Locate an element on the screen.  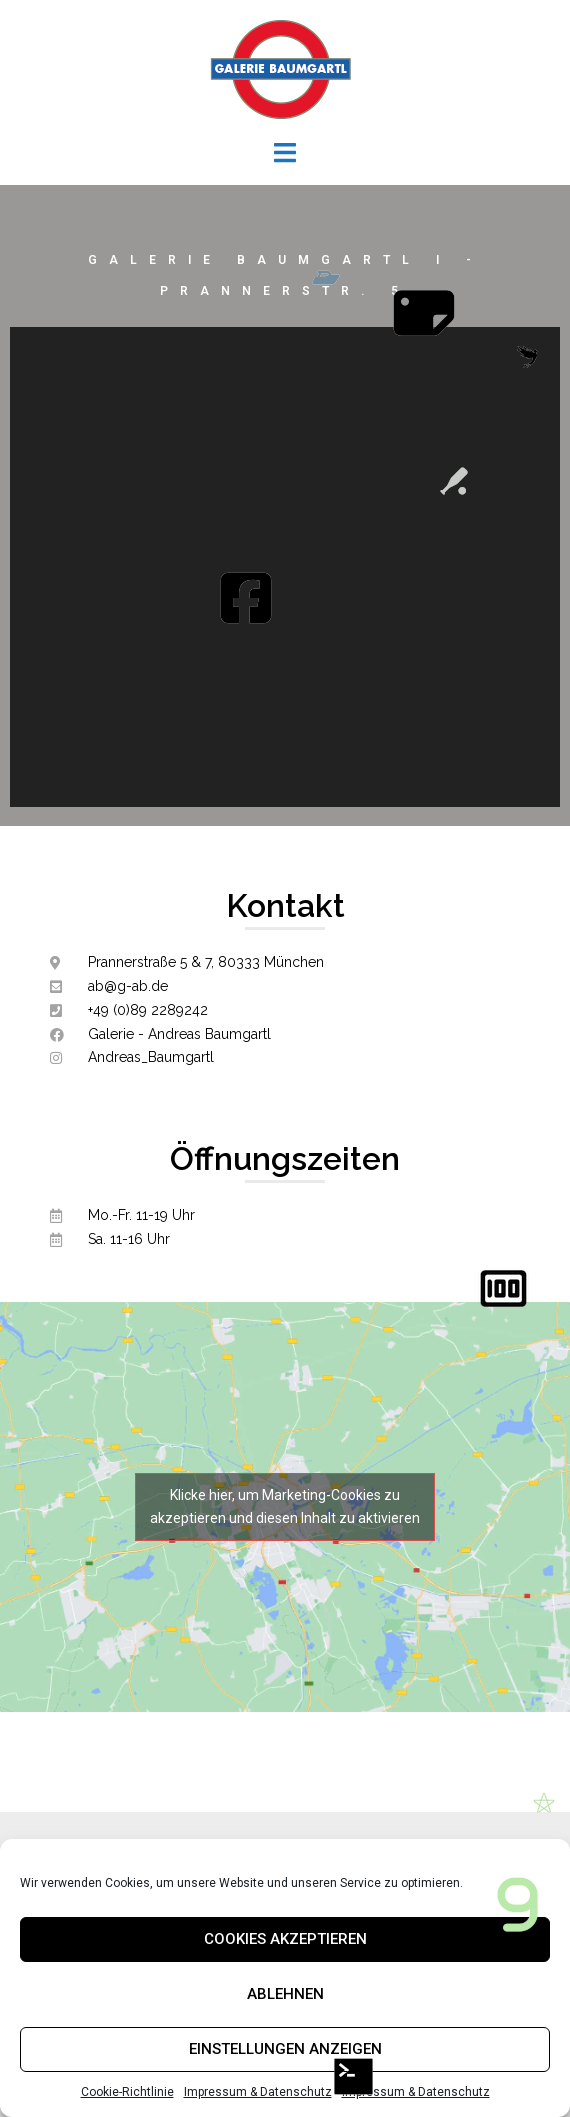
select occult or mystical category is located at coordinates (544, 1804).